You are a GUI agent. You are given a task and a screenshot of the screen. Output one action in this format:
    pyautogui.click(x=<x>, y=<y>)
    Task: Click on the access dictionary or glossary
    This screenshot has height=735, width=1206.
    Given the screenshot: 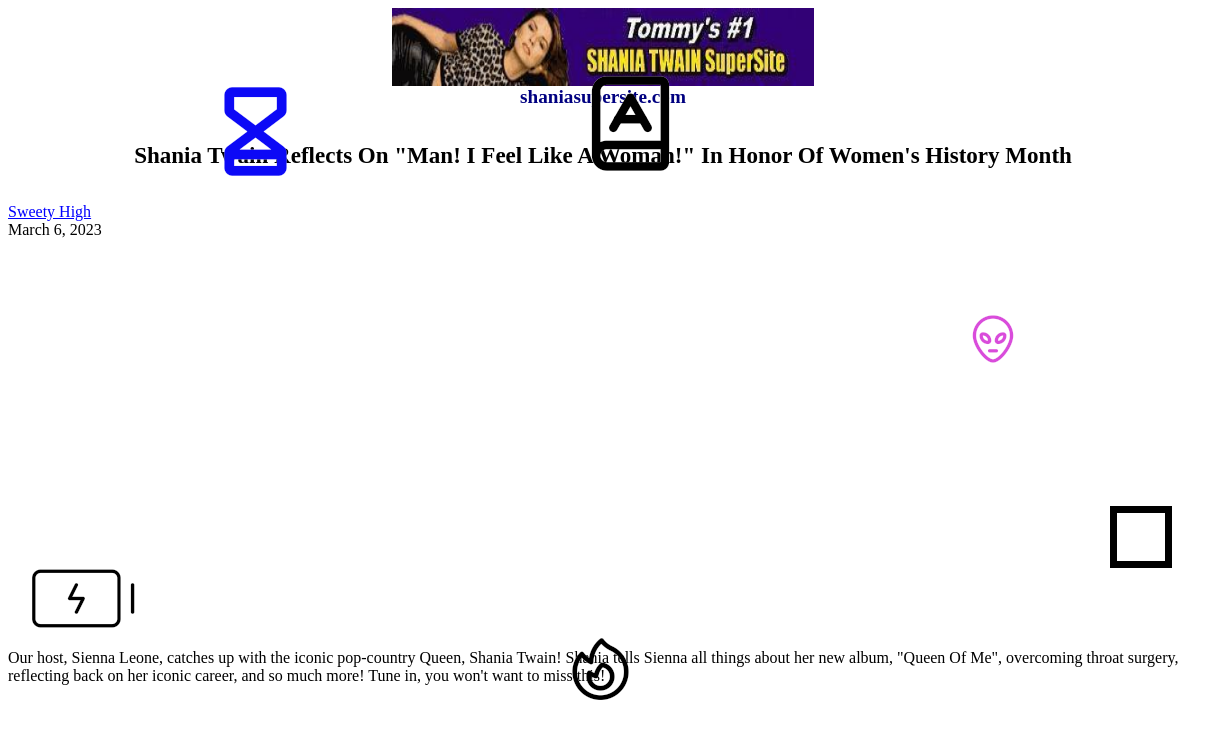 What is the action you would take?
    pyautogui.click(x=630, y=123)
    